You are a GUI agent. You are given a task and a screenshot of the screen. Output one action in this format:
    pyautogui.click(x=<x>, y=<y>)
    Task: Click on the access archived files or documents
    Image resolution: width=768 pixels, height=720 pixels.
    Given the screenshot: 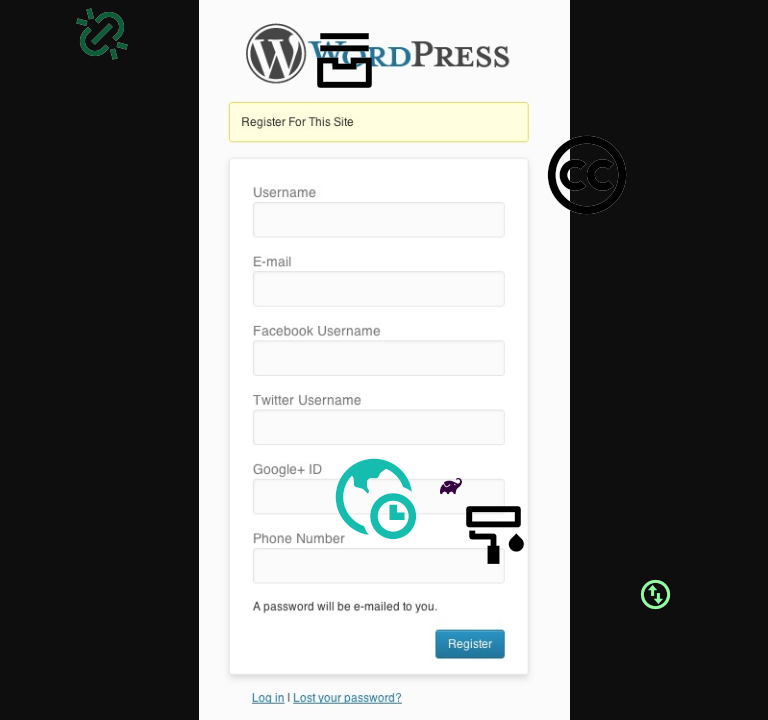 What is the action you would take?
    pyautogui.click(x=344, y=60)
    